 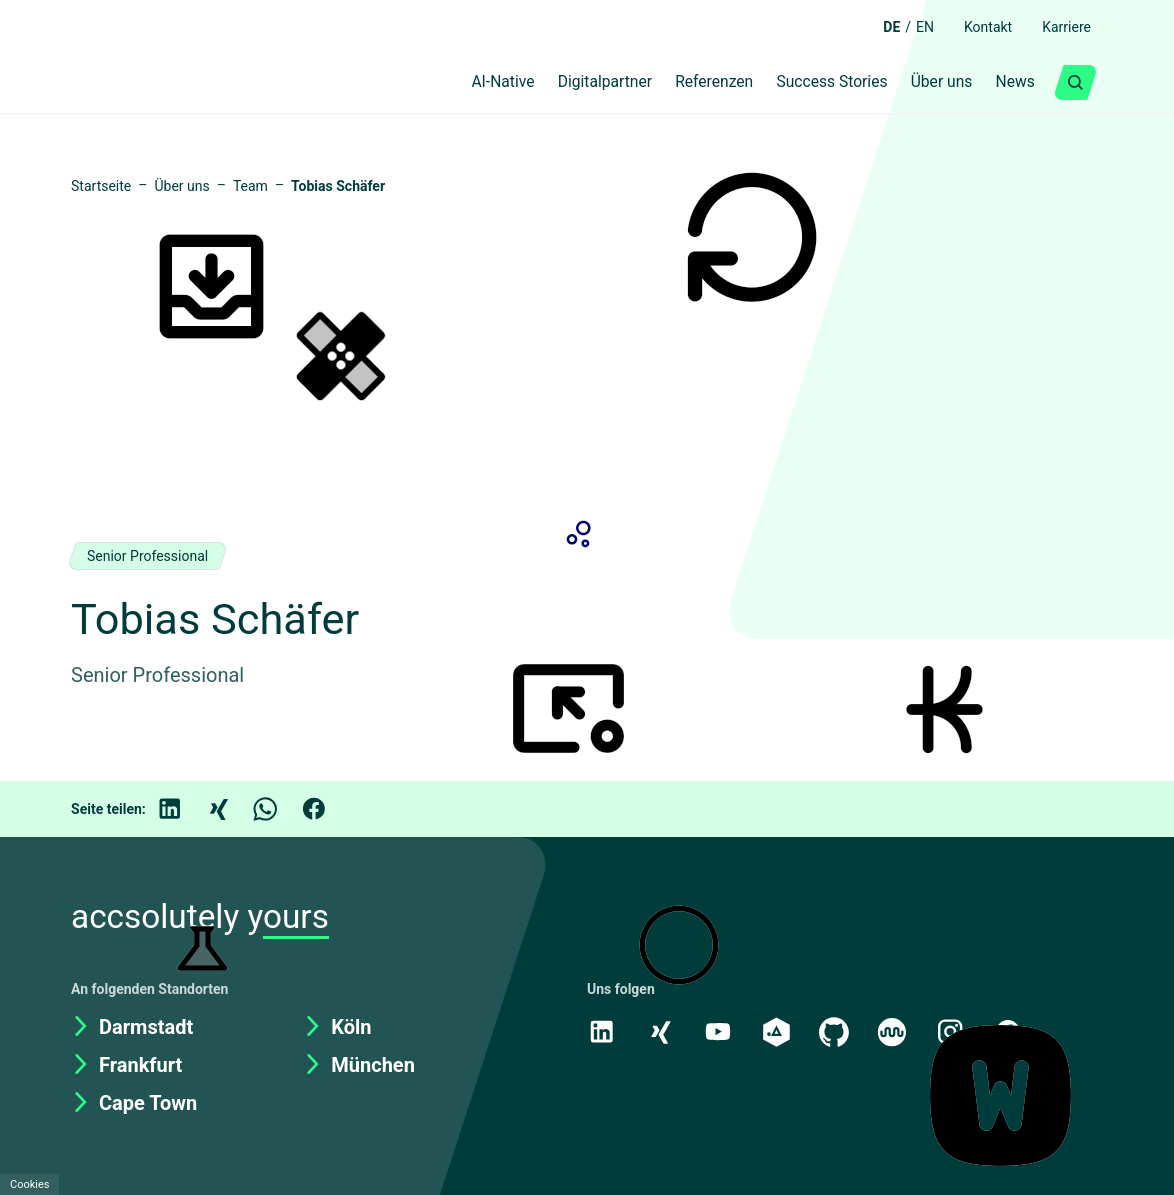 I want to click on rotate image or content clockwise, so click(x=752, y=237).